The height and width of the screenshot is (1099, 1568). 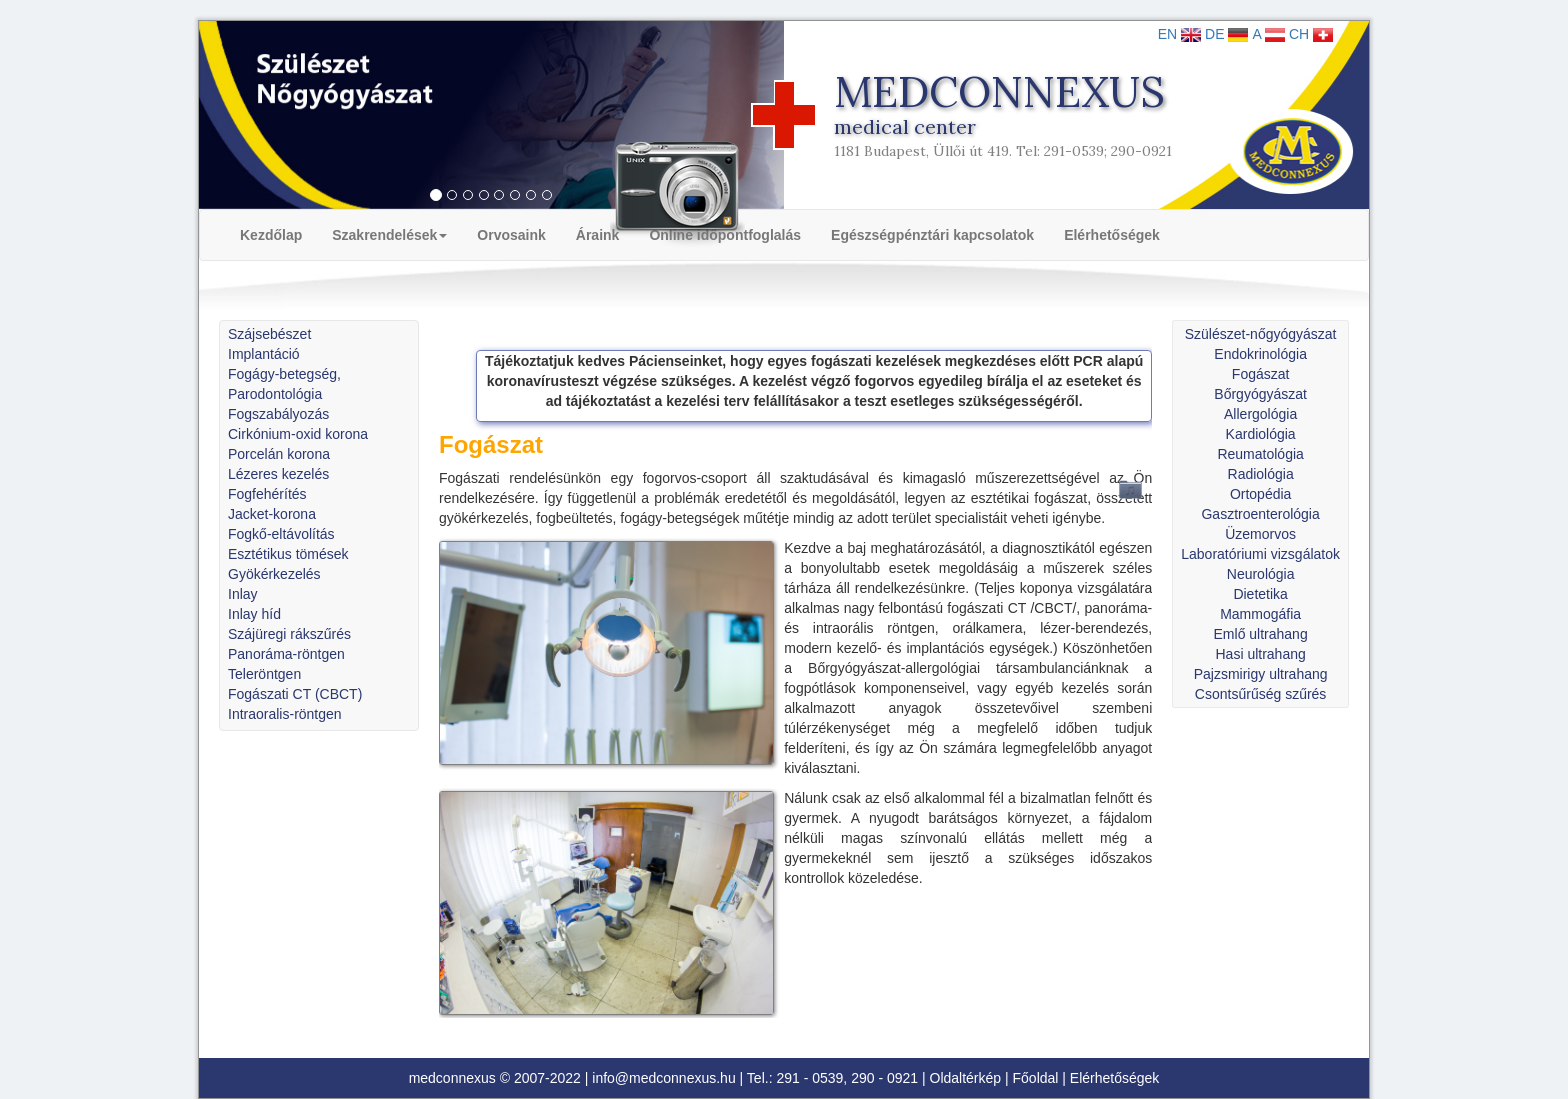 What do you see at coordinates (1130, 489) in the screenshot?
I see `open your music files folder` at bounding box center [1130, 489].